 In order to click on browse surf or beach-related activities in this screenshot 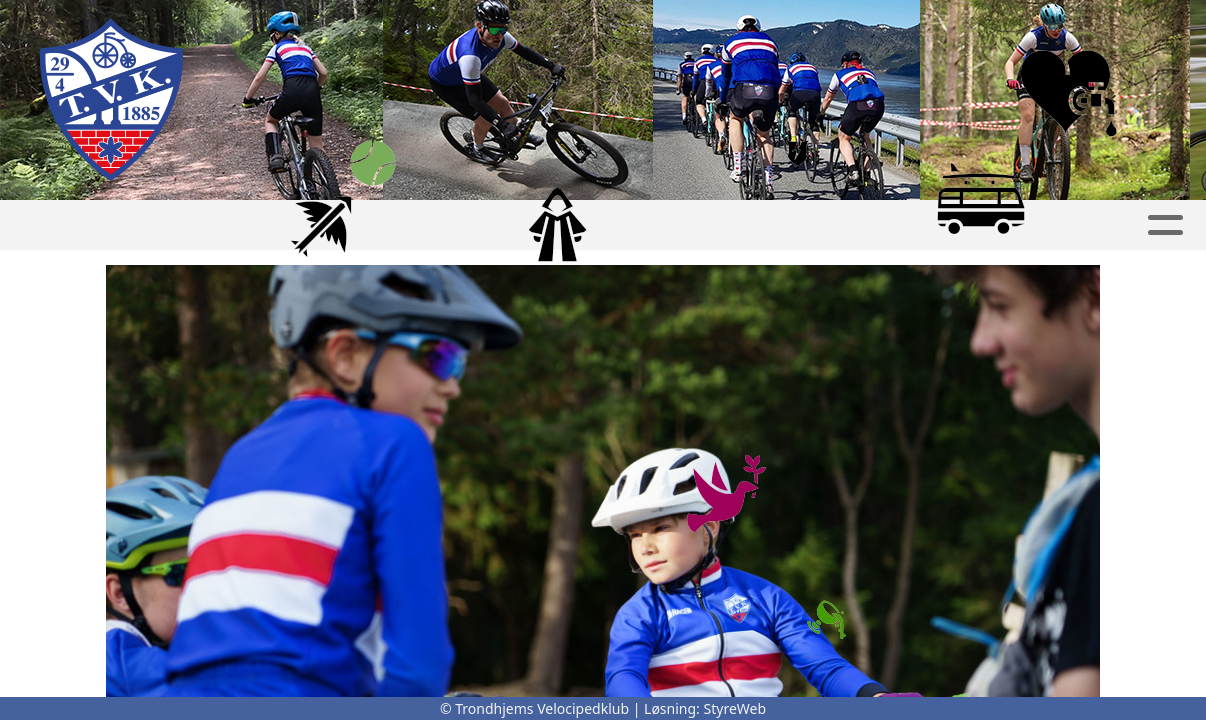, I will do `click(981, 195)`.